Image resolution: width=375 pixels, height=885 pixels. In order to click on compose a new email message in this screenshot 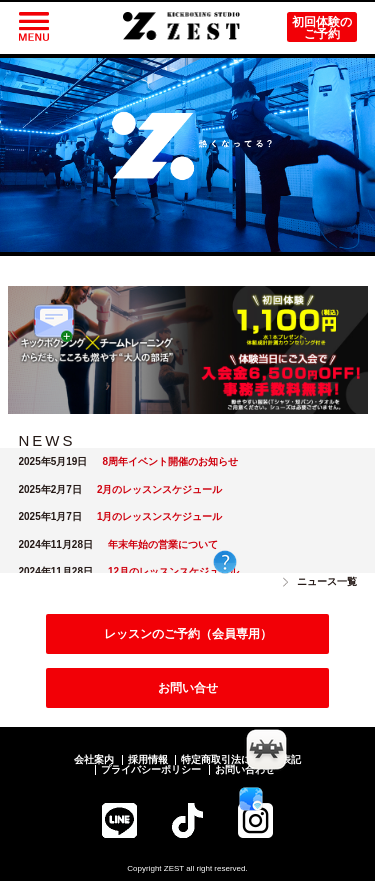, I will do `click(54, 321)`.